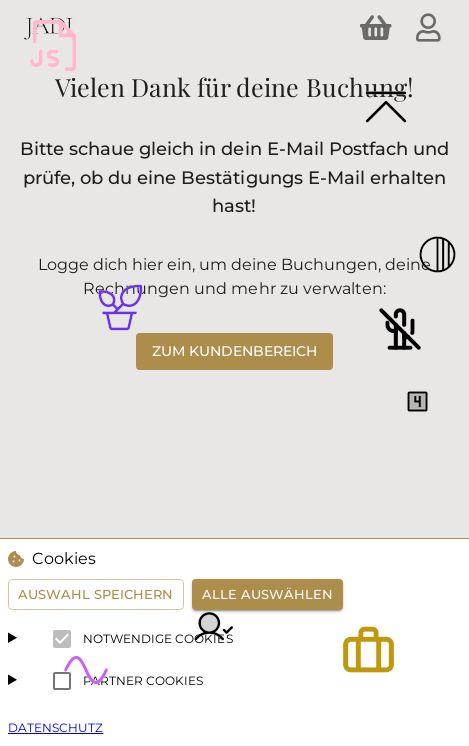  What do you see at coordinates (437, 254) in the screenshot?
I see `adjust display contrast settings` at bounding box center [437, 254].